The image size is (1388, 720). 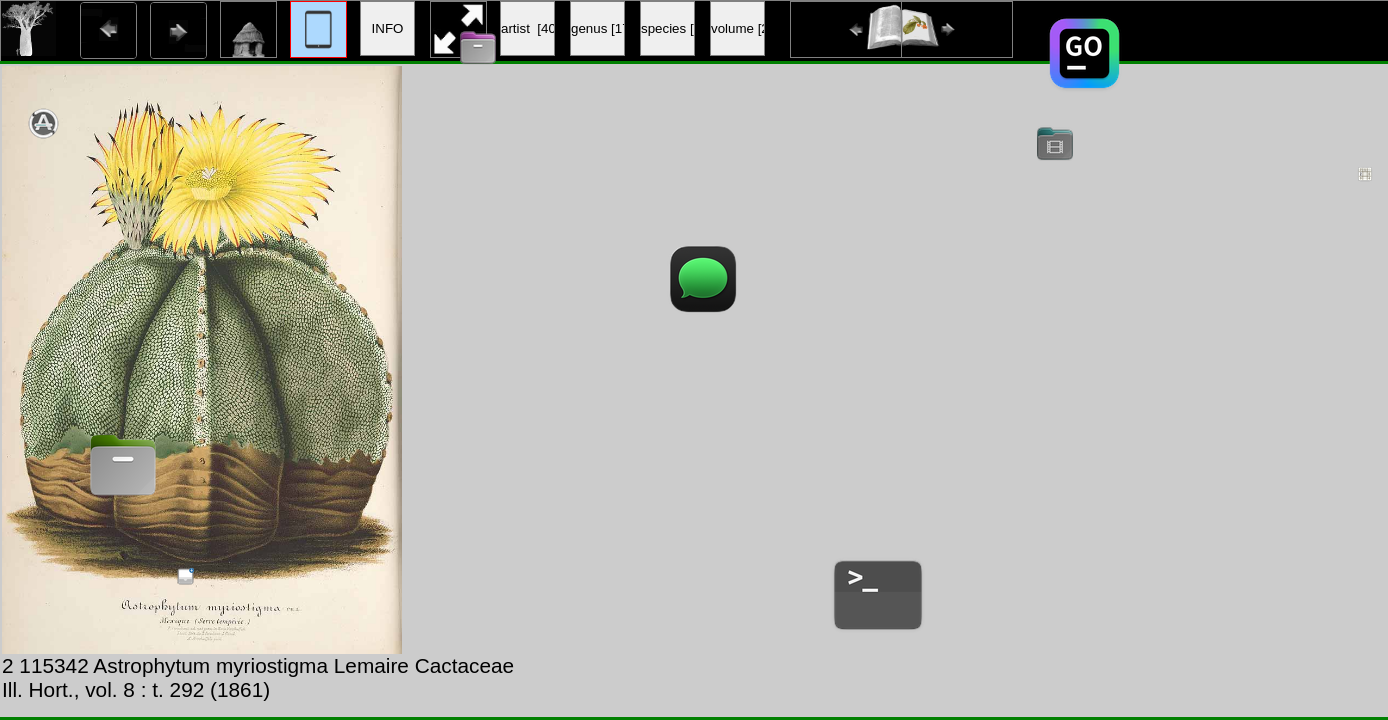 I want to click on open the terminal application, so click(x=878, y=595).